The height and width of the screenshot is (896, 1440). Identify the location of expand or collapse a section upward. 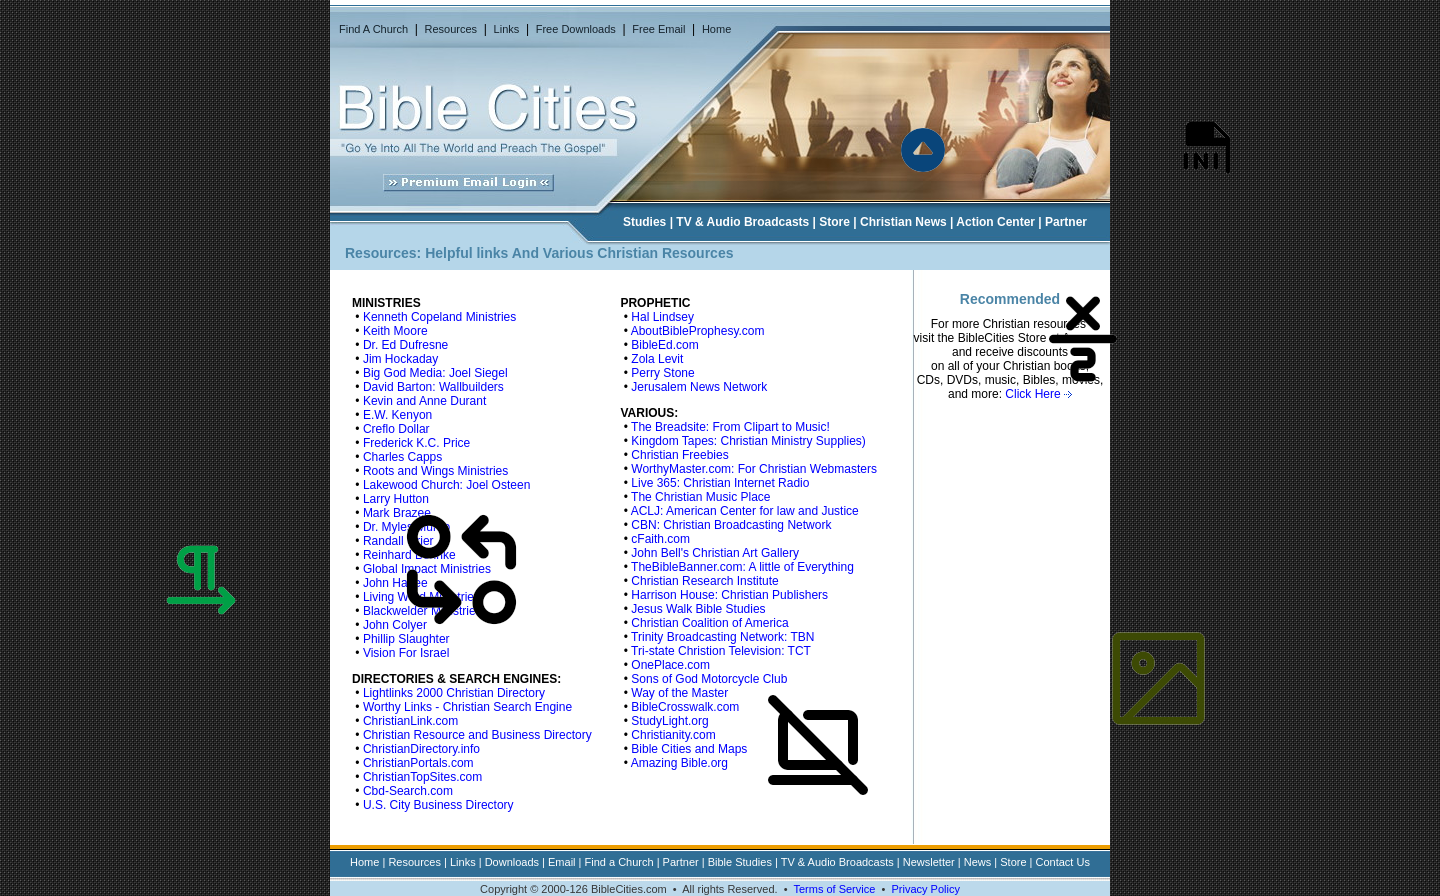
(923, 150).